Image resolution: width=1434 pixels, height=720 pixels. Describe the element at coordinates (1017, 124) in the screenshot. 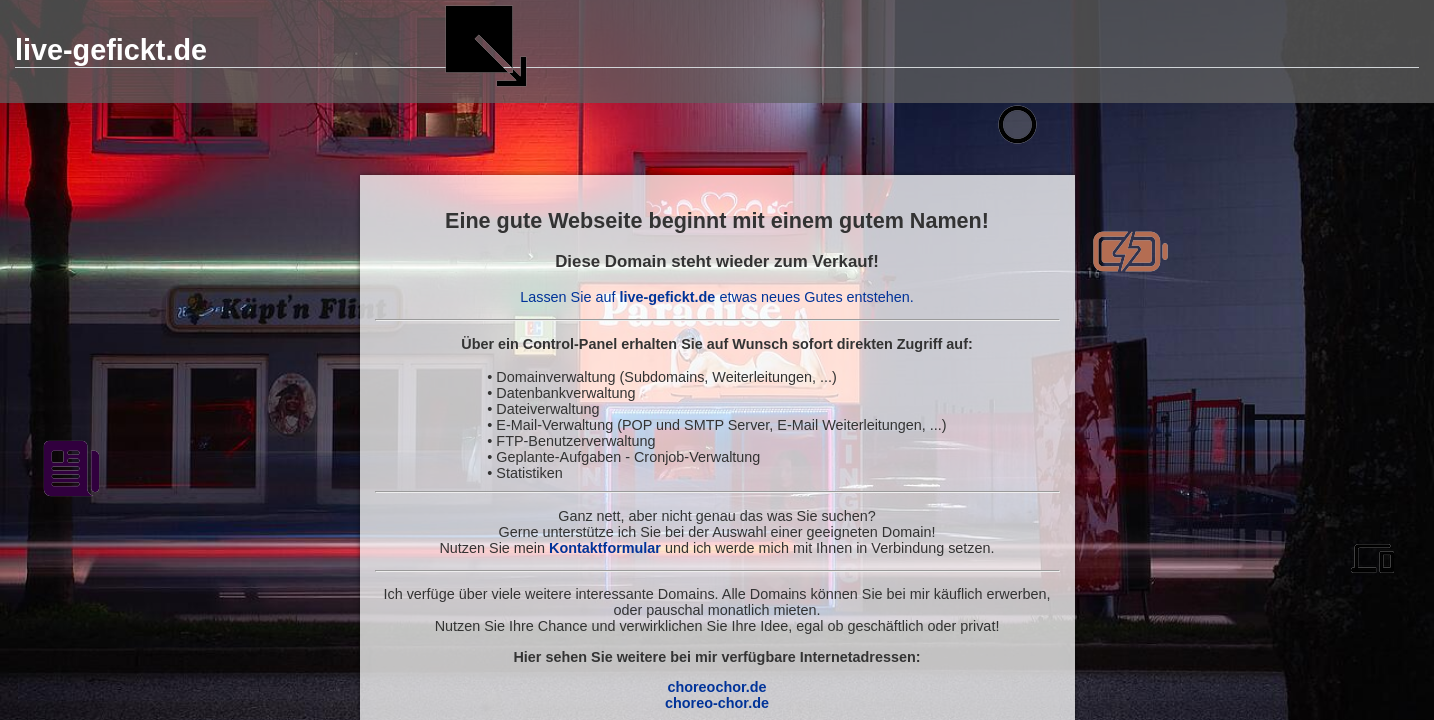

I see `indicates recording is available or ready` at that location.